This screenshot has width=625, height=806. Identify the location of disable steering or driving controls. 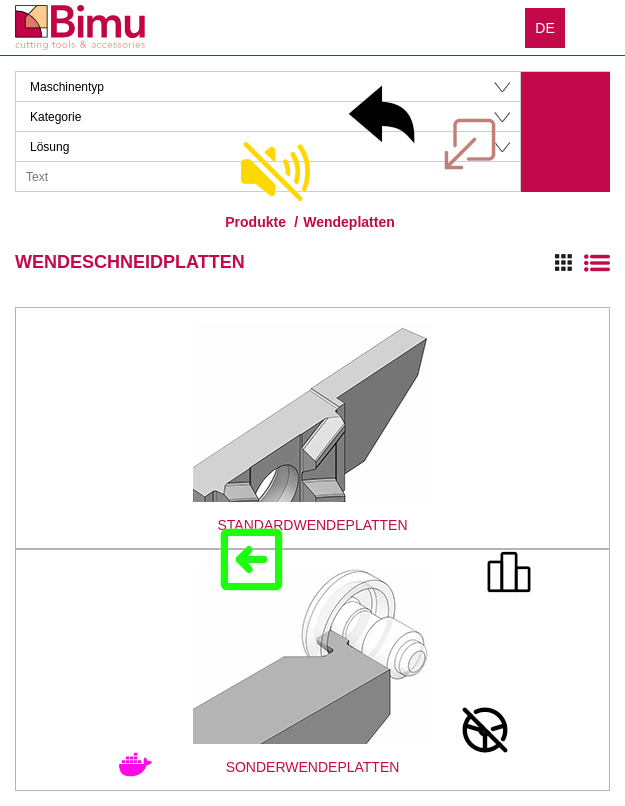
(485, 730).